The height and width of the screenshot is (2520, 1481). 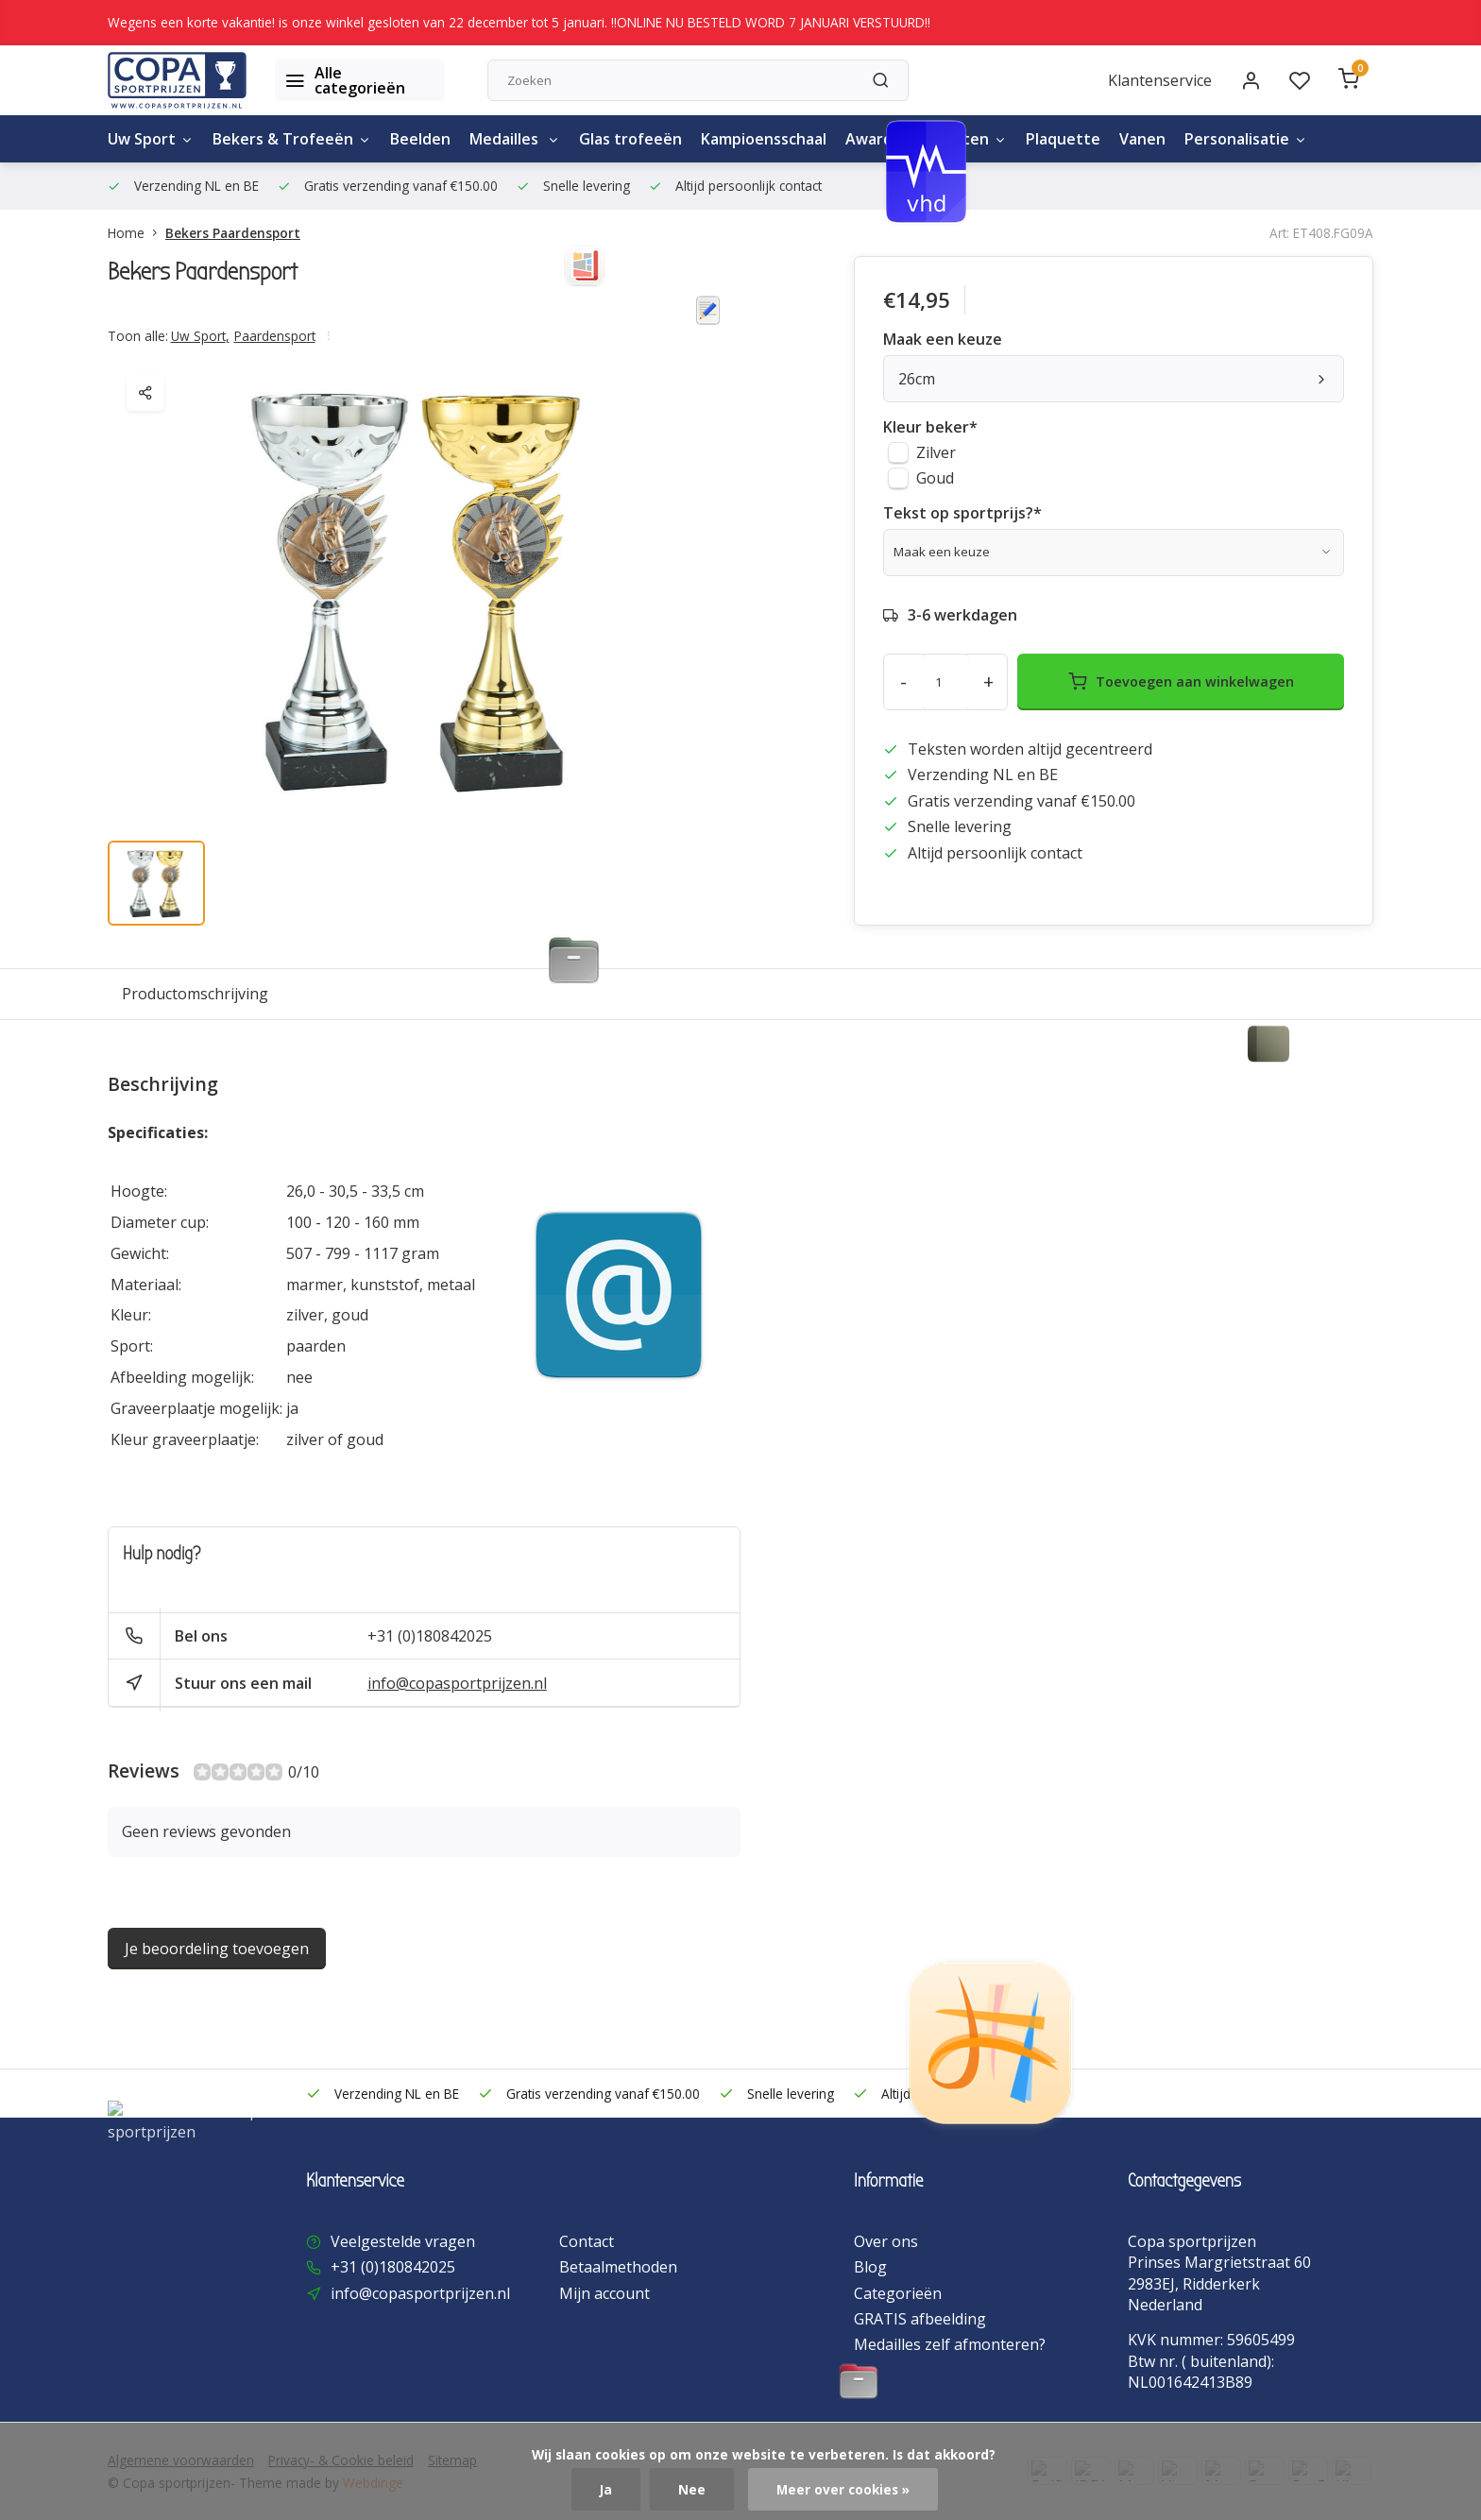 What do you see at coordinates (926, 171) in the screenshot?
I see `virtualbox virtual hard disk file` at bounding box center [926, 171].